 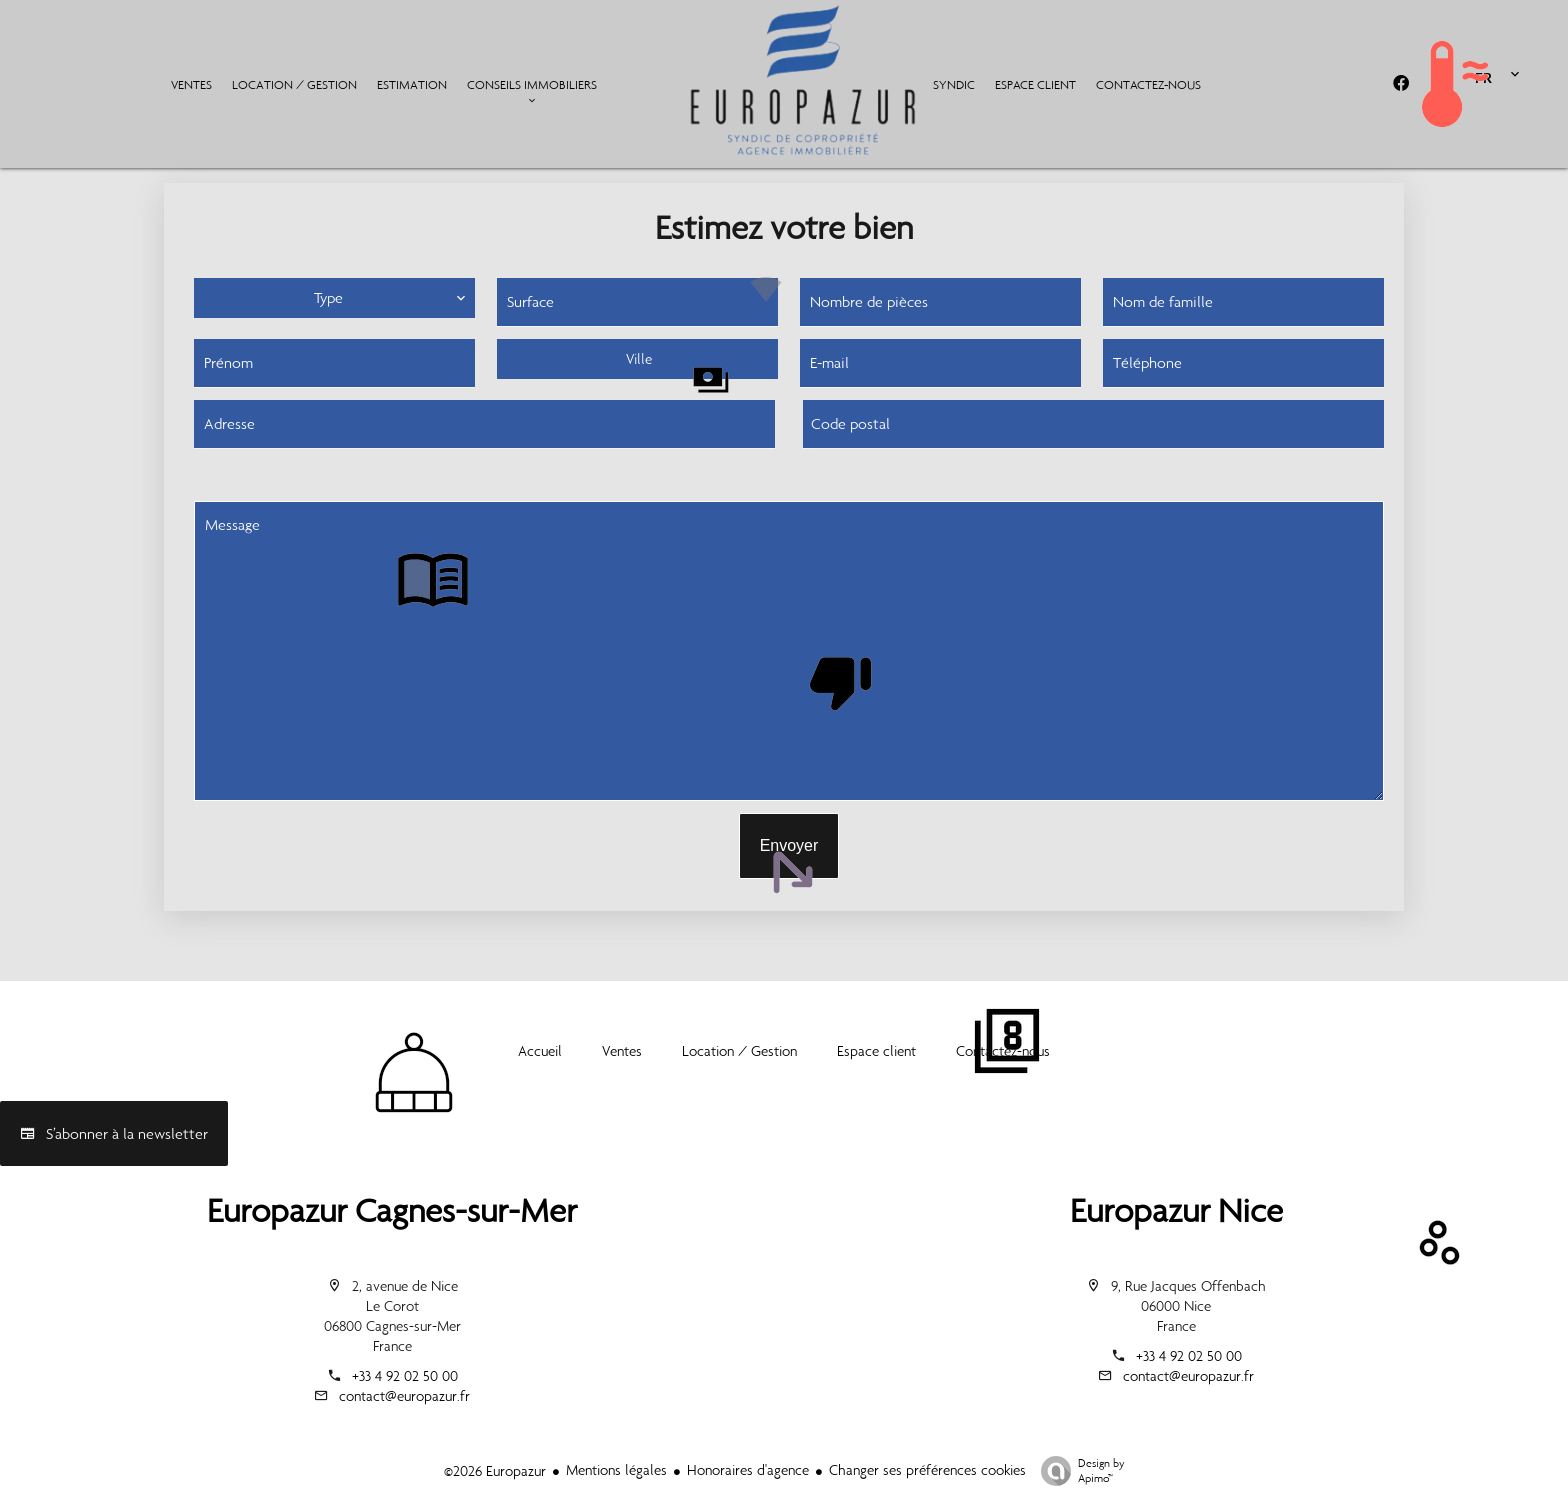 What do you see at coordinates (414, 1077) in the screenshot?
I see `select winter or cold weather clothing category` at bounding box center [414, 1077].